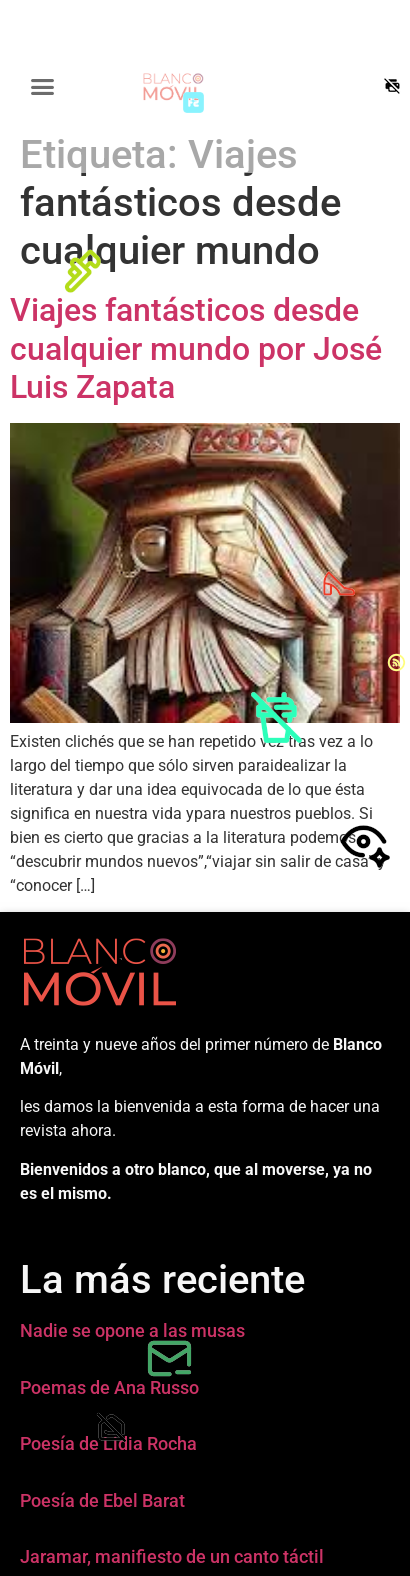 The height and width of the screenshot is (1576, 410). What do you see at coordinates (392, 85) in the screenshot?
I see `printing is currently unavailable` at bounding box center [392, 85].